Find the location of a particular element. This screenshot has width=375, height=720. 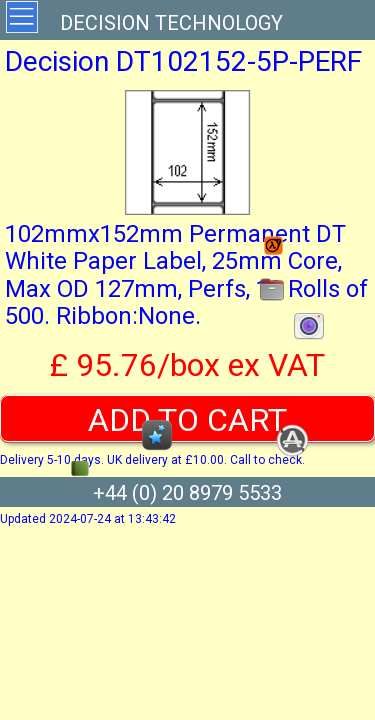

open anki flashcard app is located at coordinates (157, 435).